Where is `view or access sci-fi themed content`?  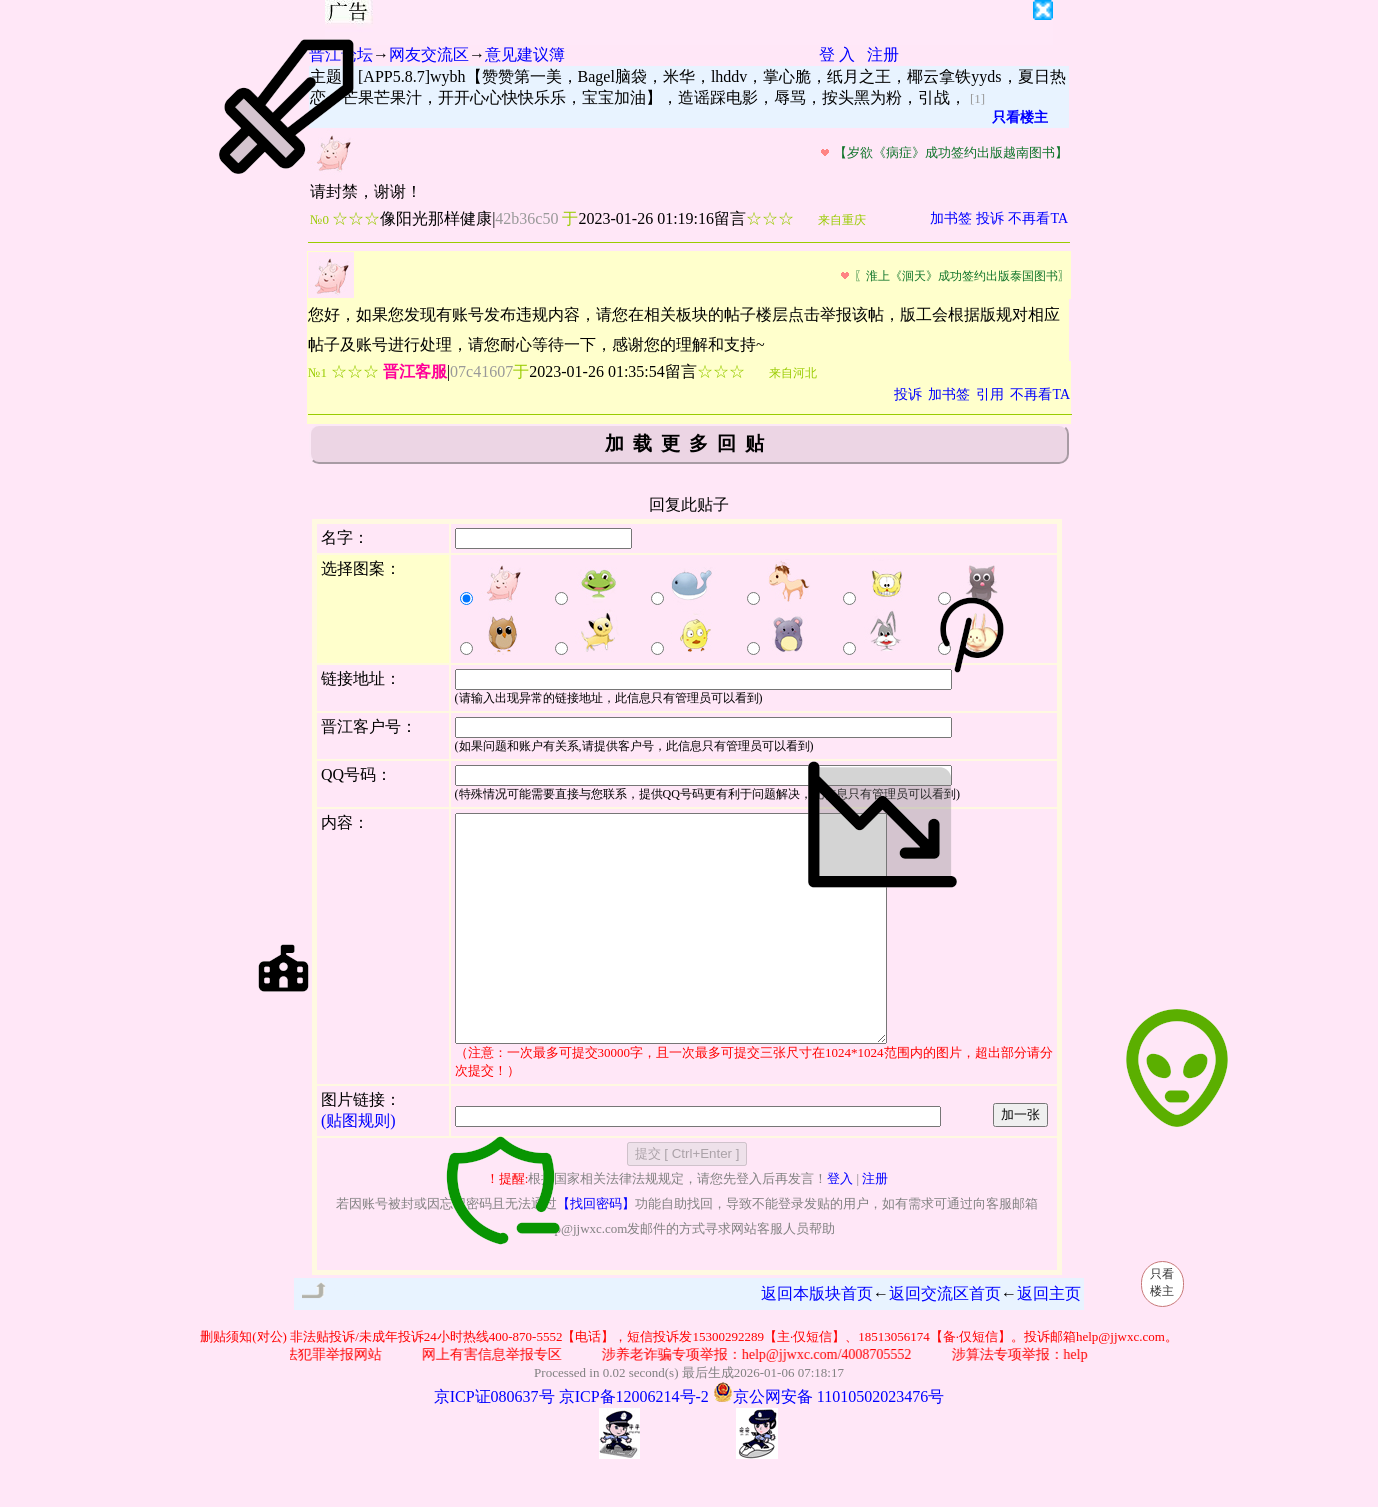
view or access sci-fi themed content is located at coordinates (1177, 1068).